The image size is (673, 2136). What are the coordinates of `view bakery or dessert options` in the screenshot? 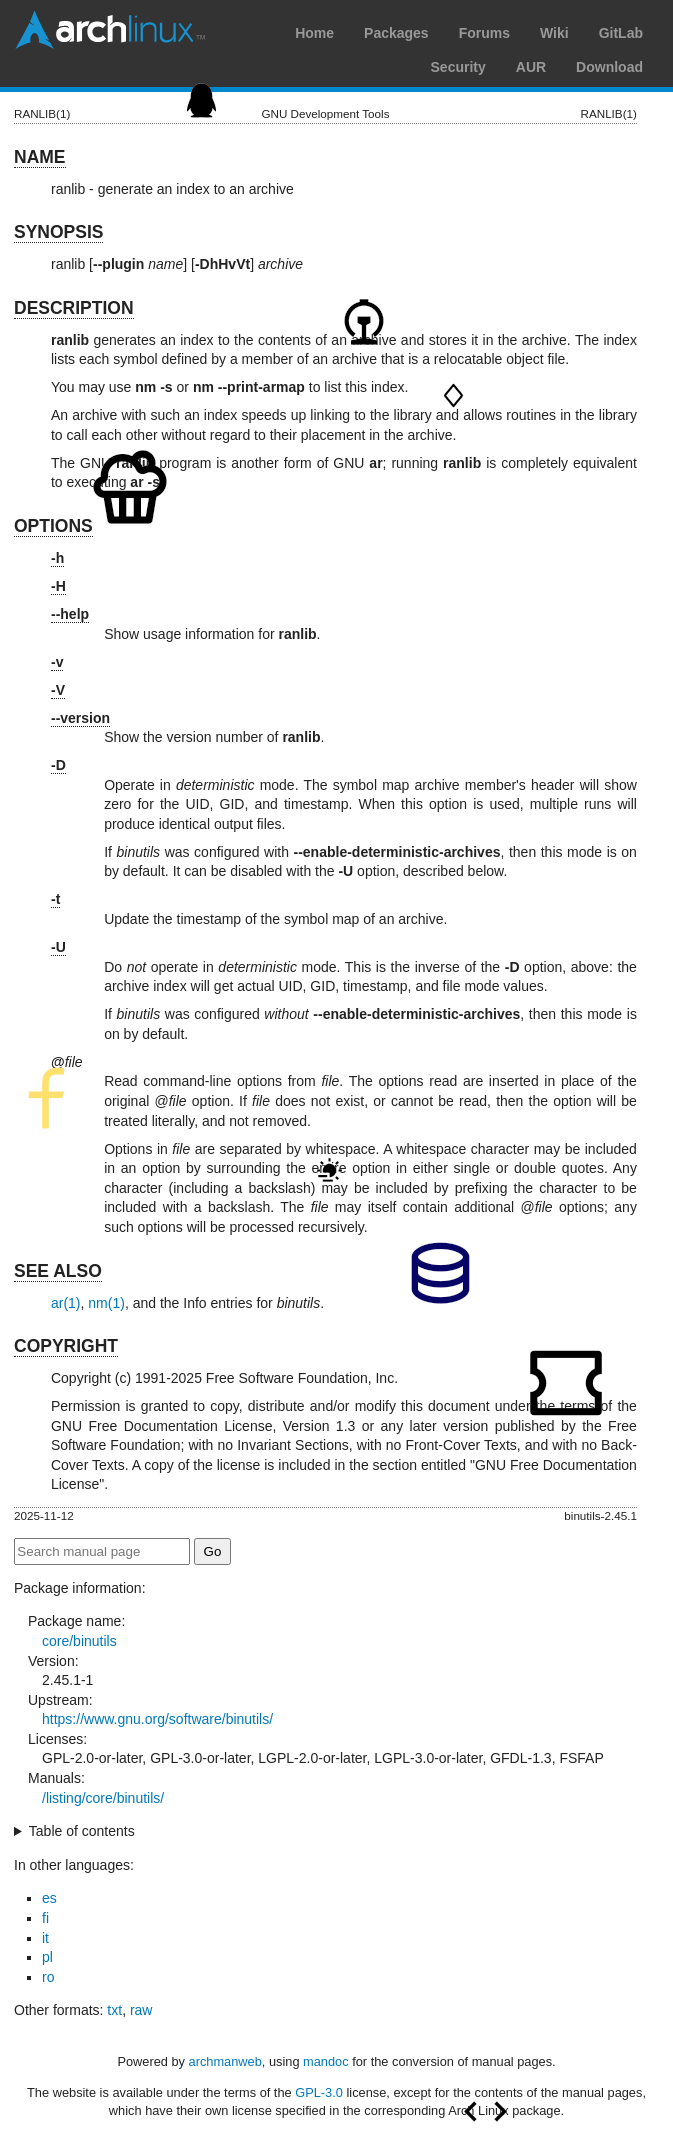 It's located at (130, 487).